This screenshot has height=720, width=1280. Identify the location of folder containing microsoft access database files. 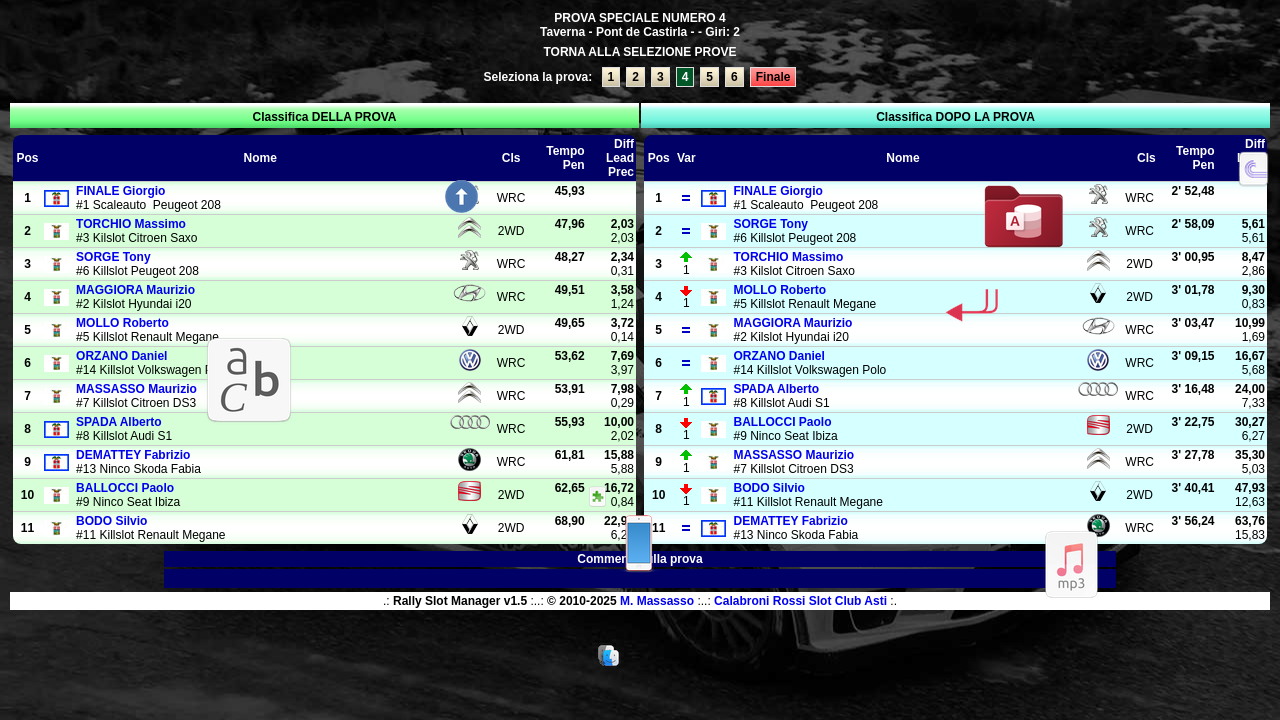
(1023, 218).